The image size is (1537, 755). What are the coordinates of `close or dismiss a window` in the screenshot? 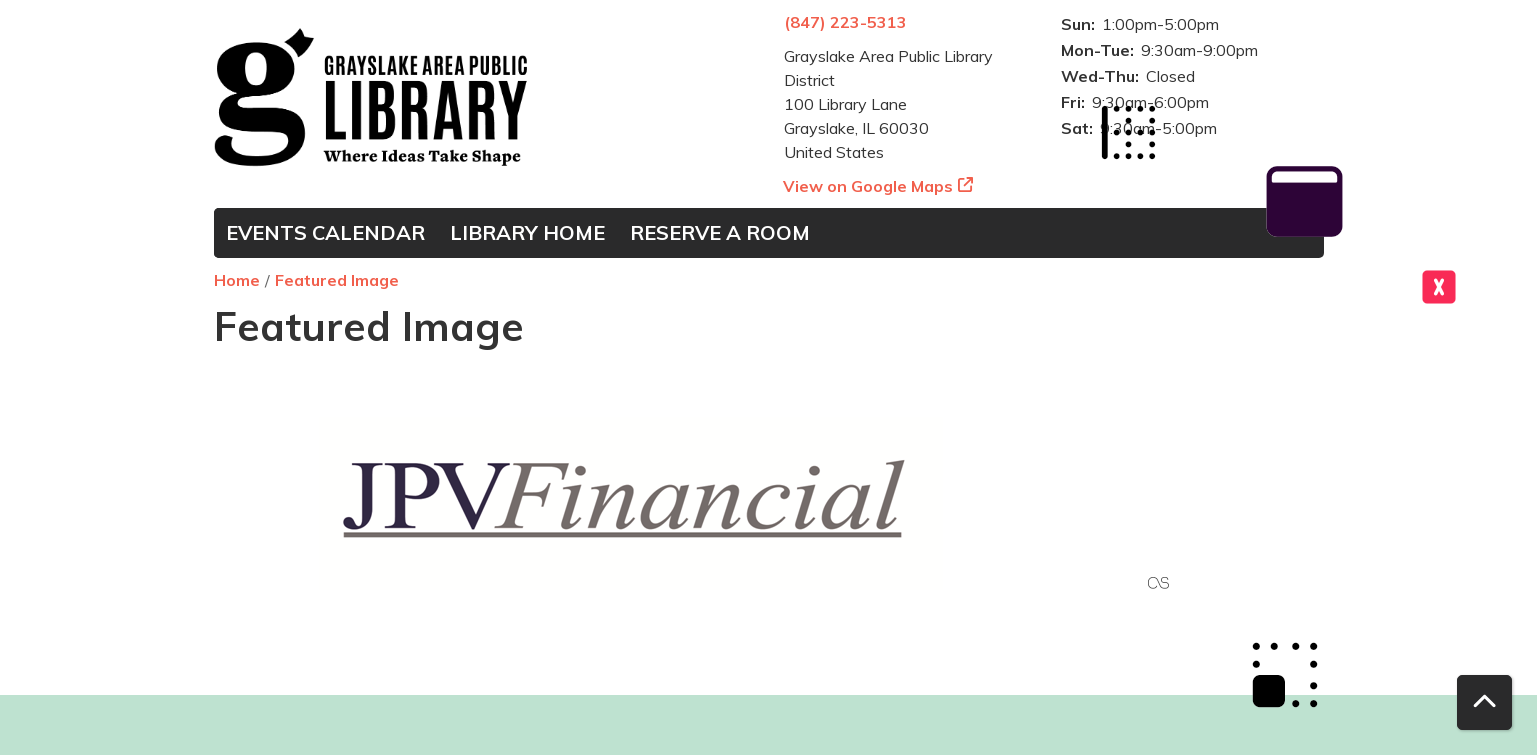 It's located at (1439, 287).